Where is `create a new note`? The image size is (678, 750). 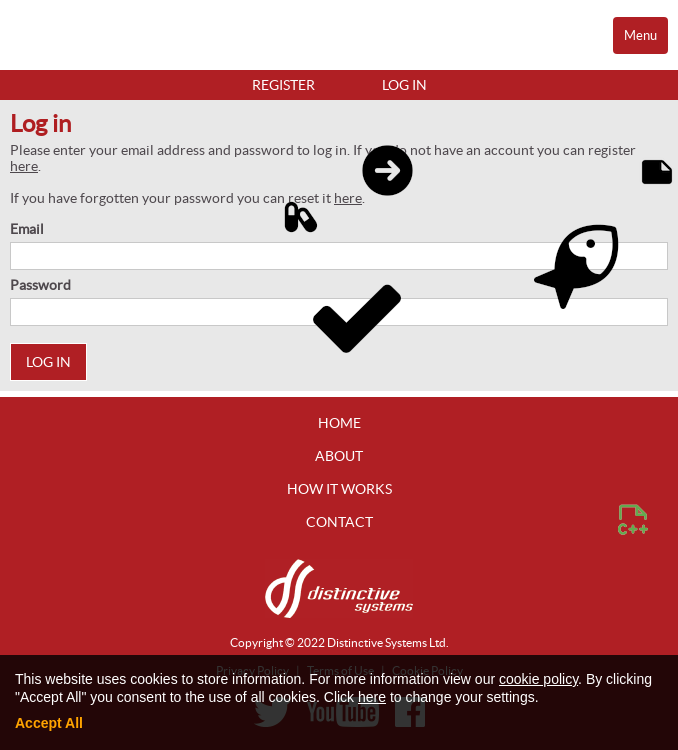 create a new note is located at coordinates (657, 172).